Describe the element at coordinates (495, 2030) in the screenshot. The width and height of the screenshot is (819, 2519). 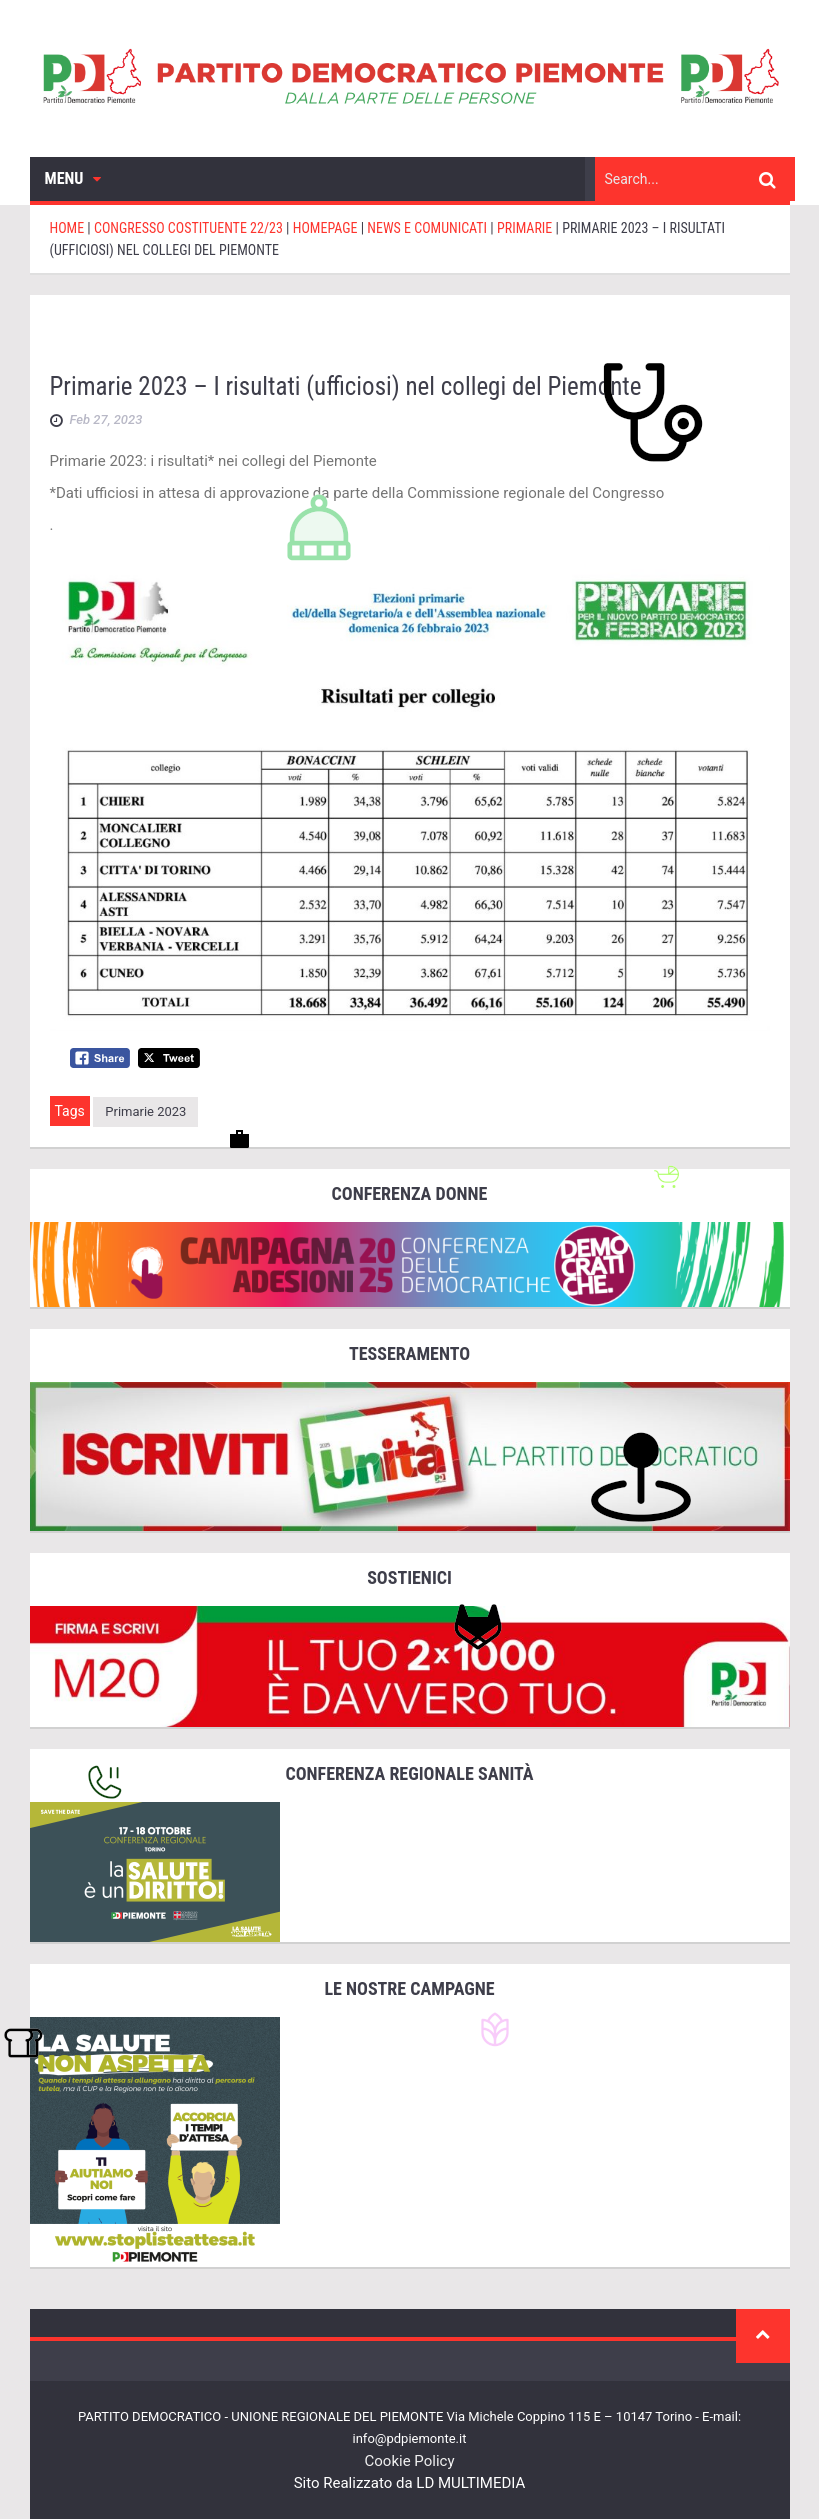
I see `filter by grain or wheat products` at that location.